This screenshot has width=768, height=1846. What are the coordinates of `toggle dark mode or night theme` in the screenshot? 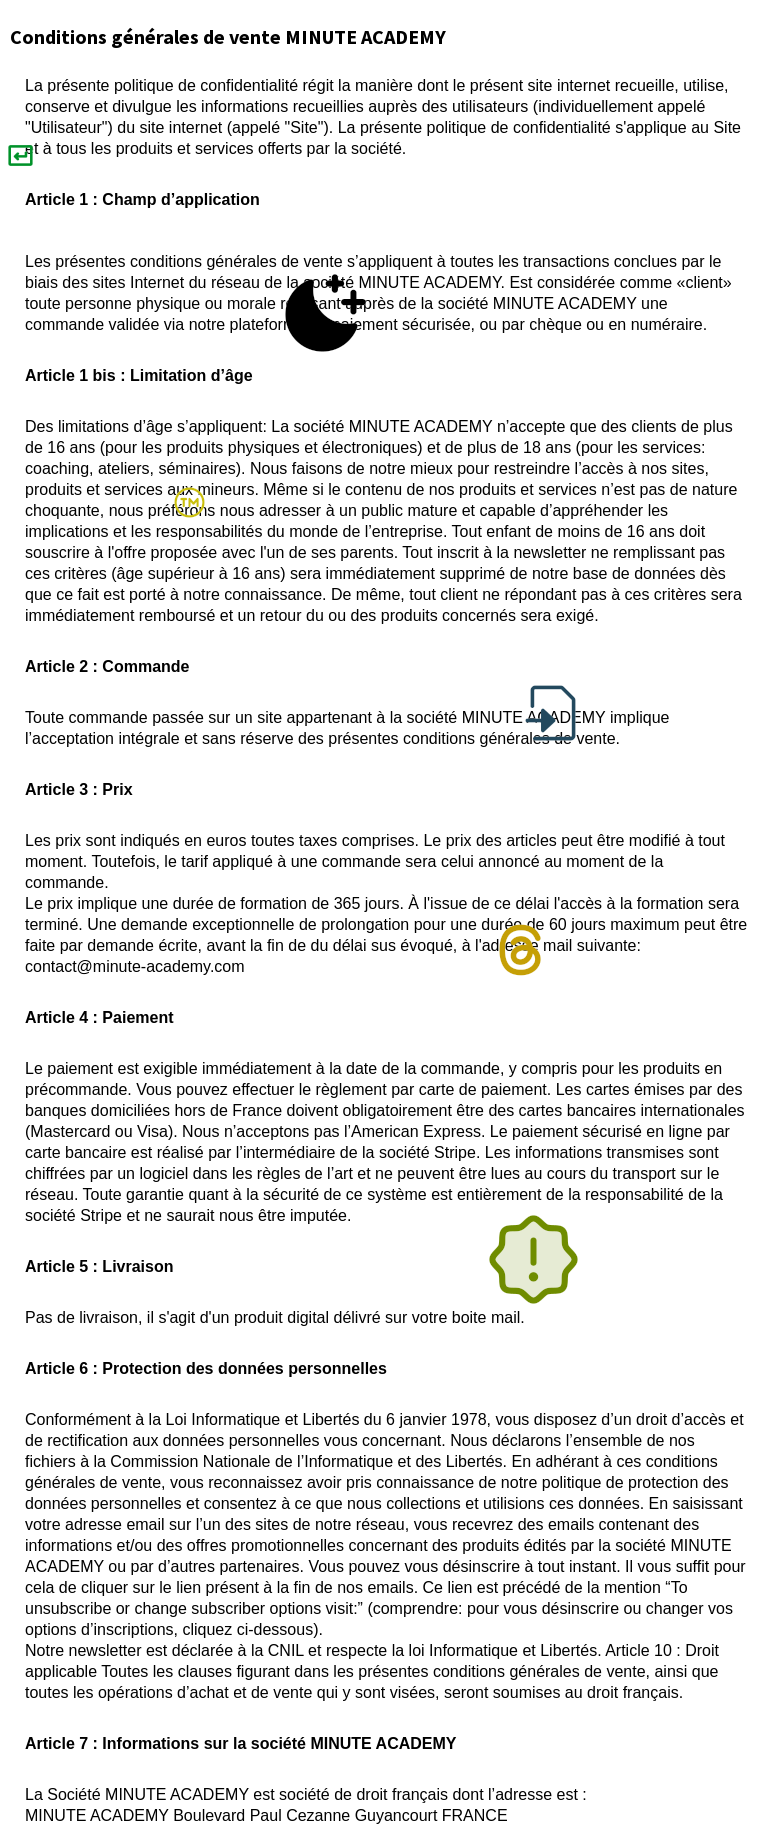 It's located at (322, 314).